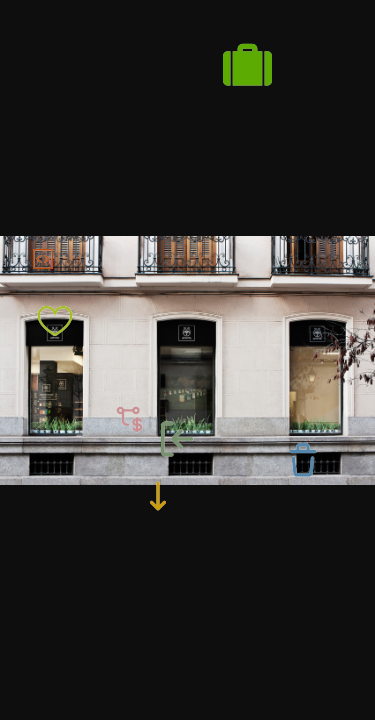  I want to click on view source code, so click(43, 259).